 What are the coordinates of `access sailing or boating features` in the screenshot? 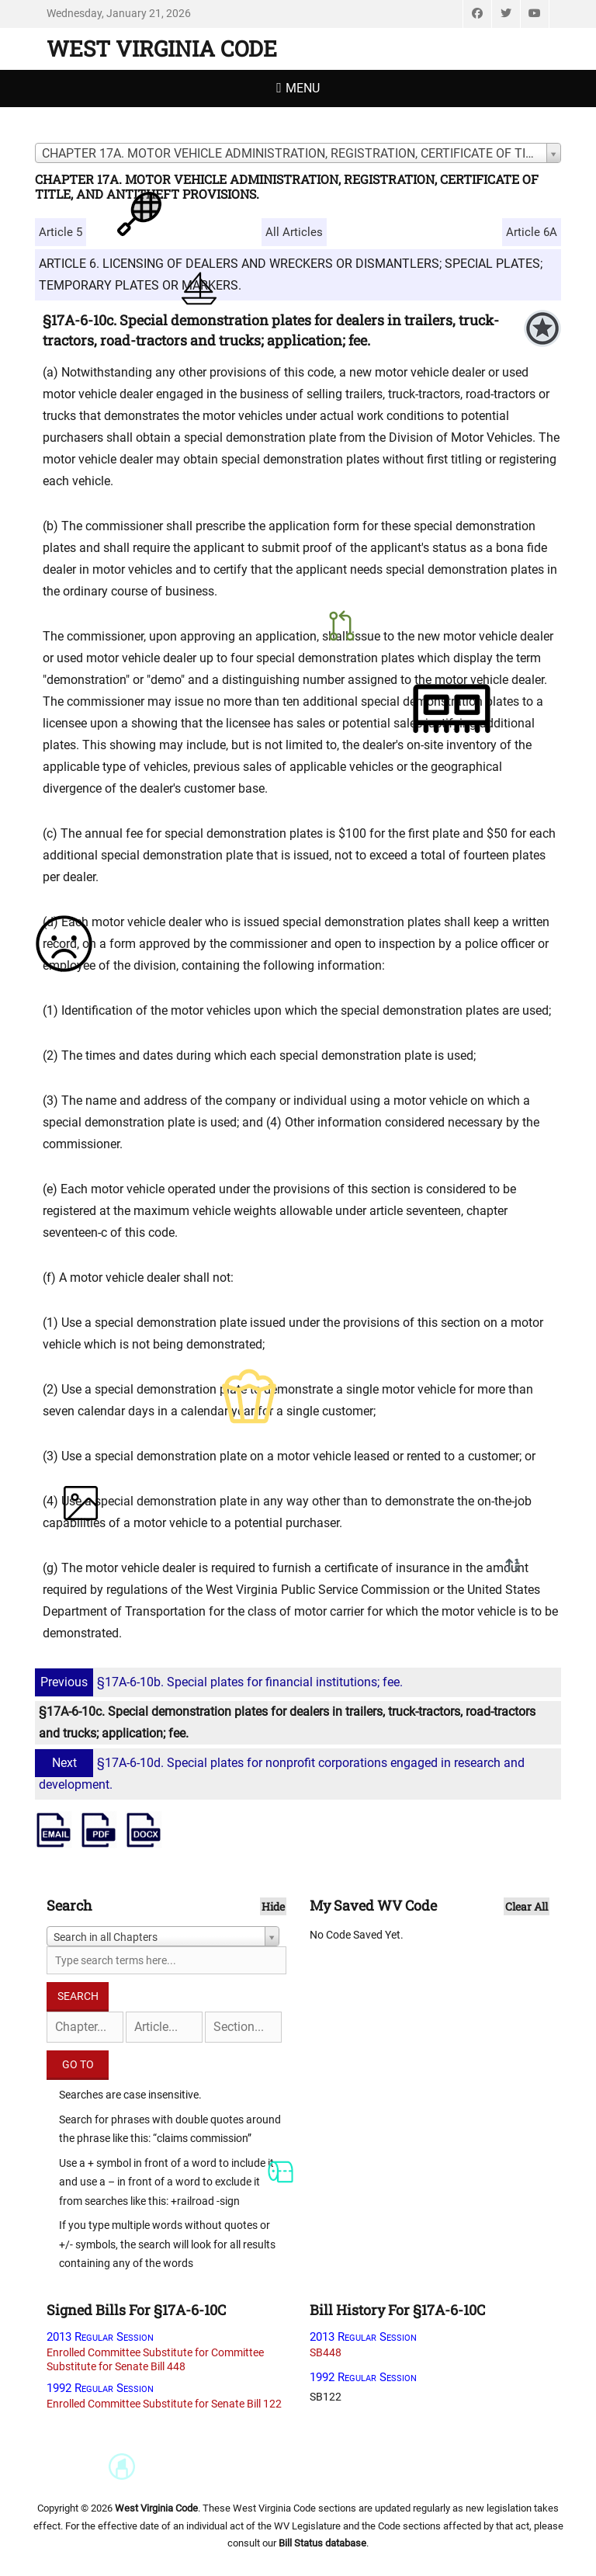 It's located at (199, 290).